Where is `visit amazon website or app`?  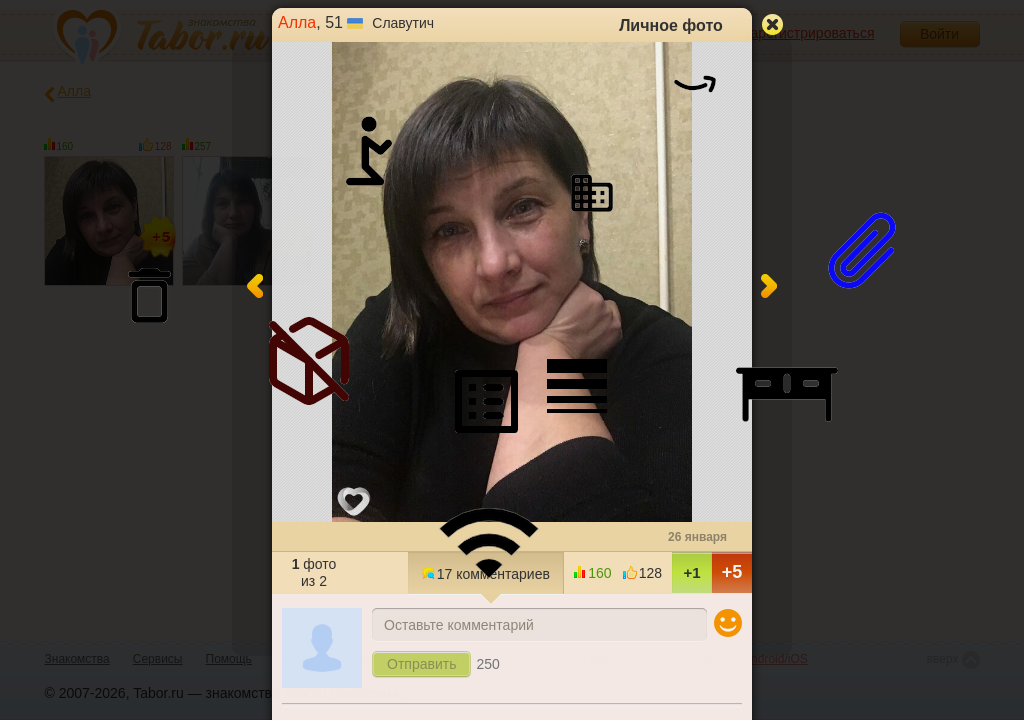
visit amazon website or app is located at coordinates (695, 84).